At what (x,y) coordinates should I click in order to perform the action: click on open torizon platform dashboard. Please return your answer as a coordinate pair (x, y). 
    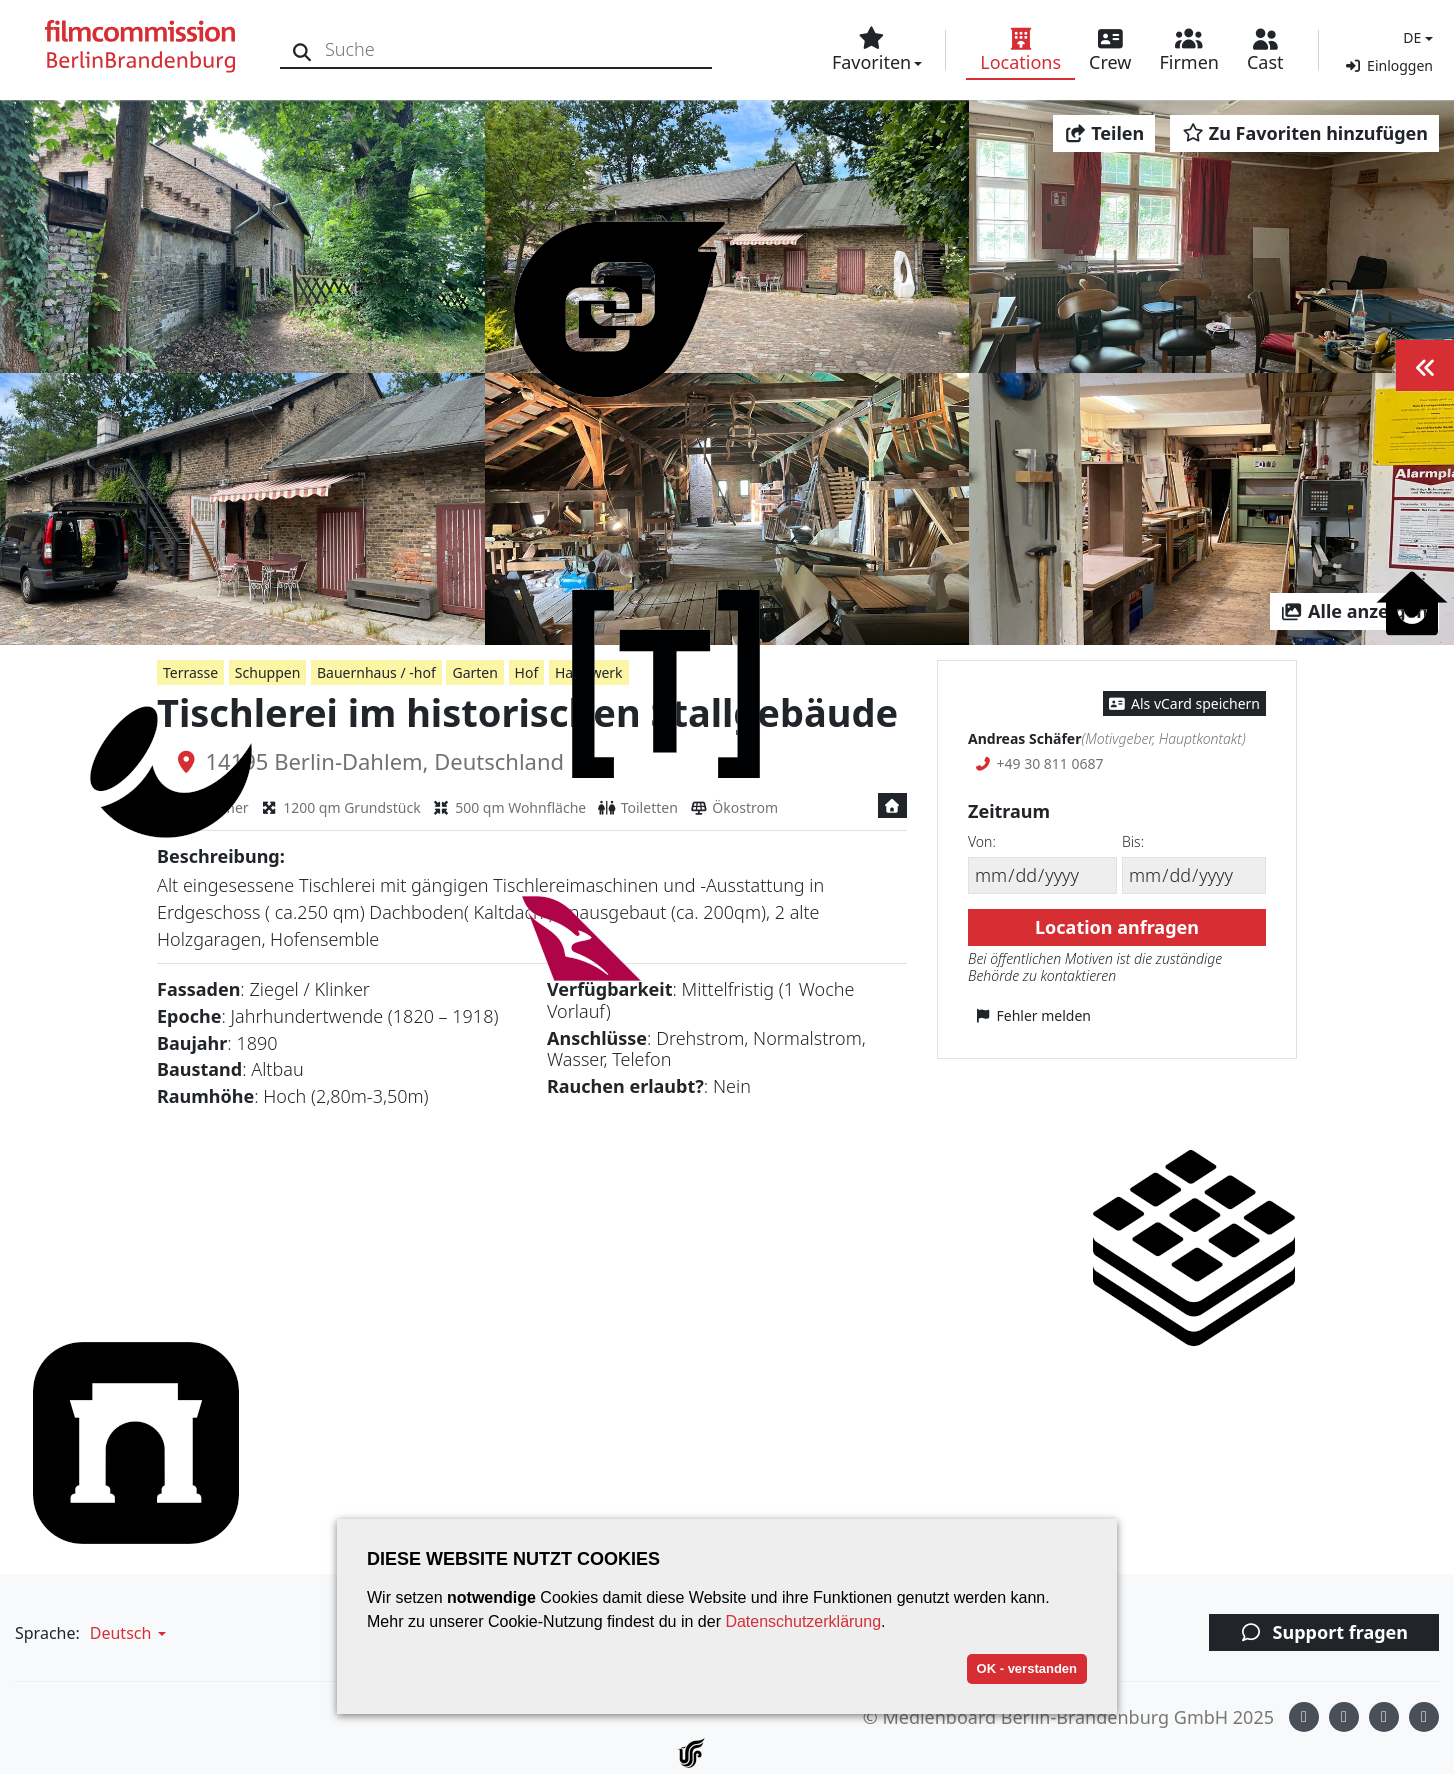
    Looking at the image, I should click on (1194, 1248).